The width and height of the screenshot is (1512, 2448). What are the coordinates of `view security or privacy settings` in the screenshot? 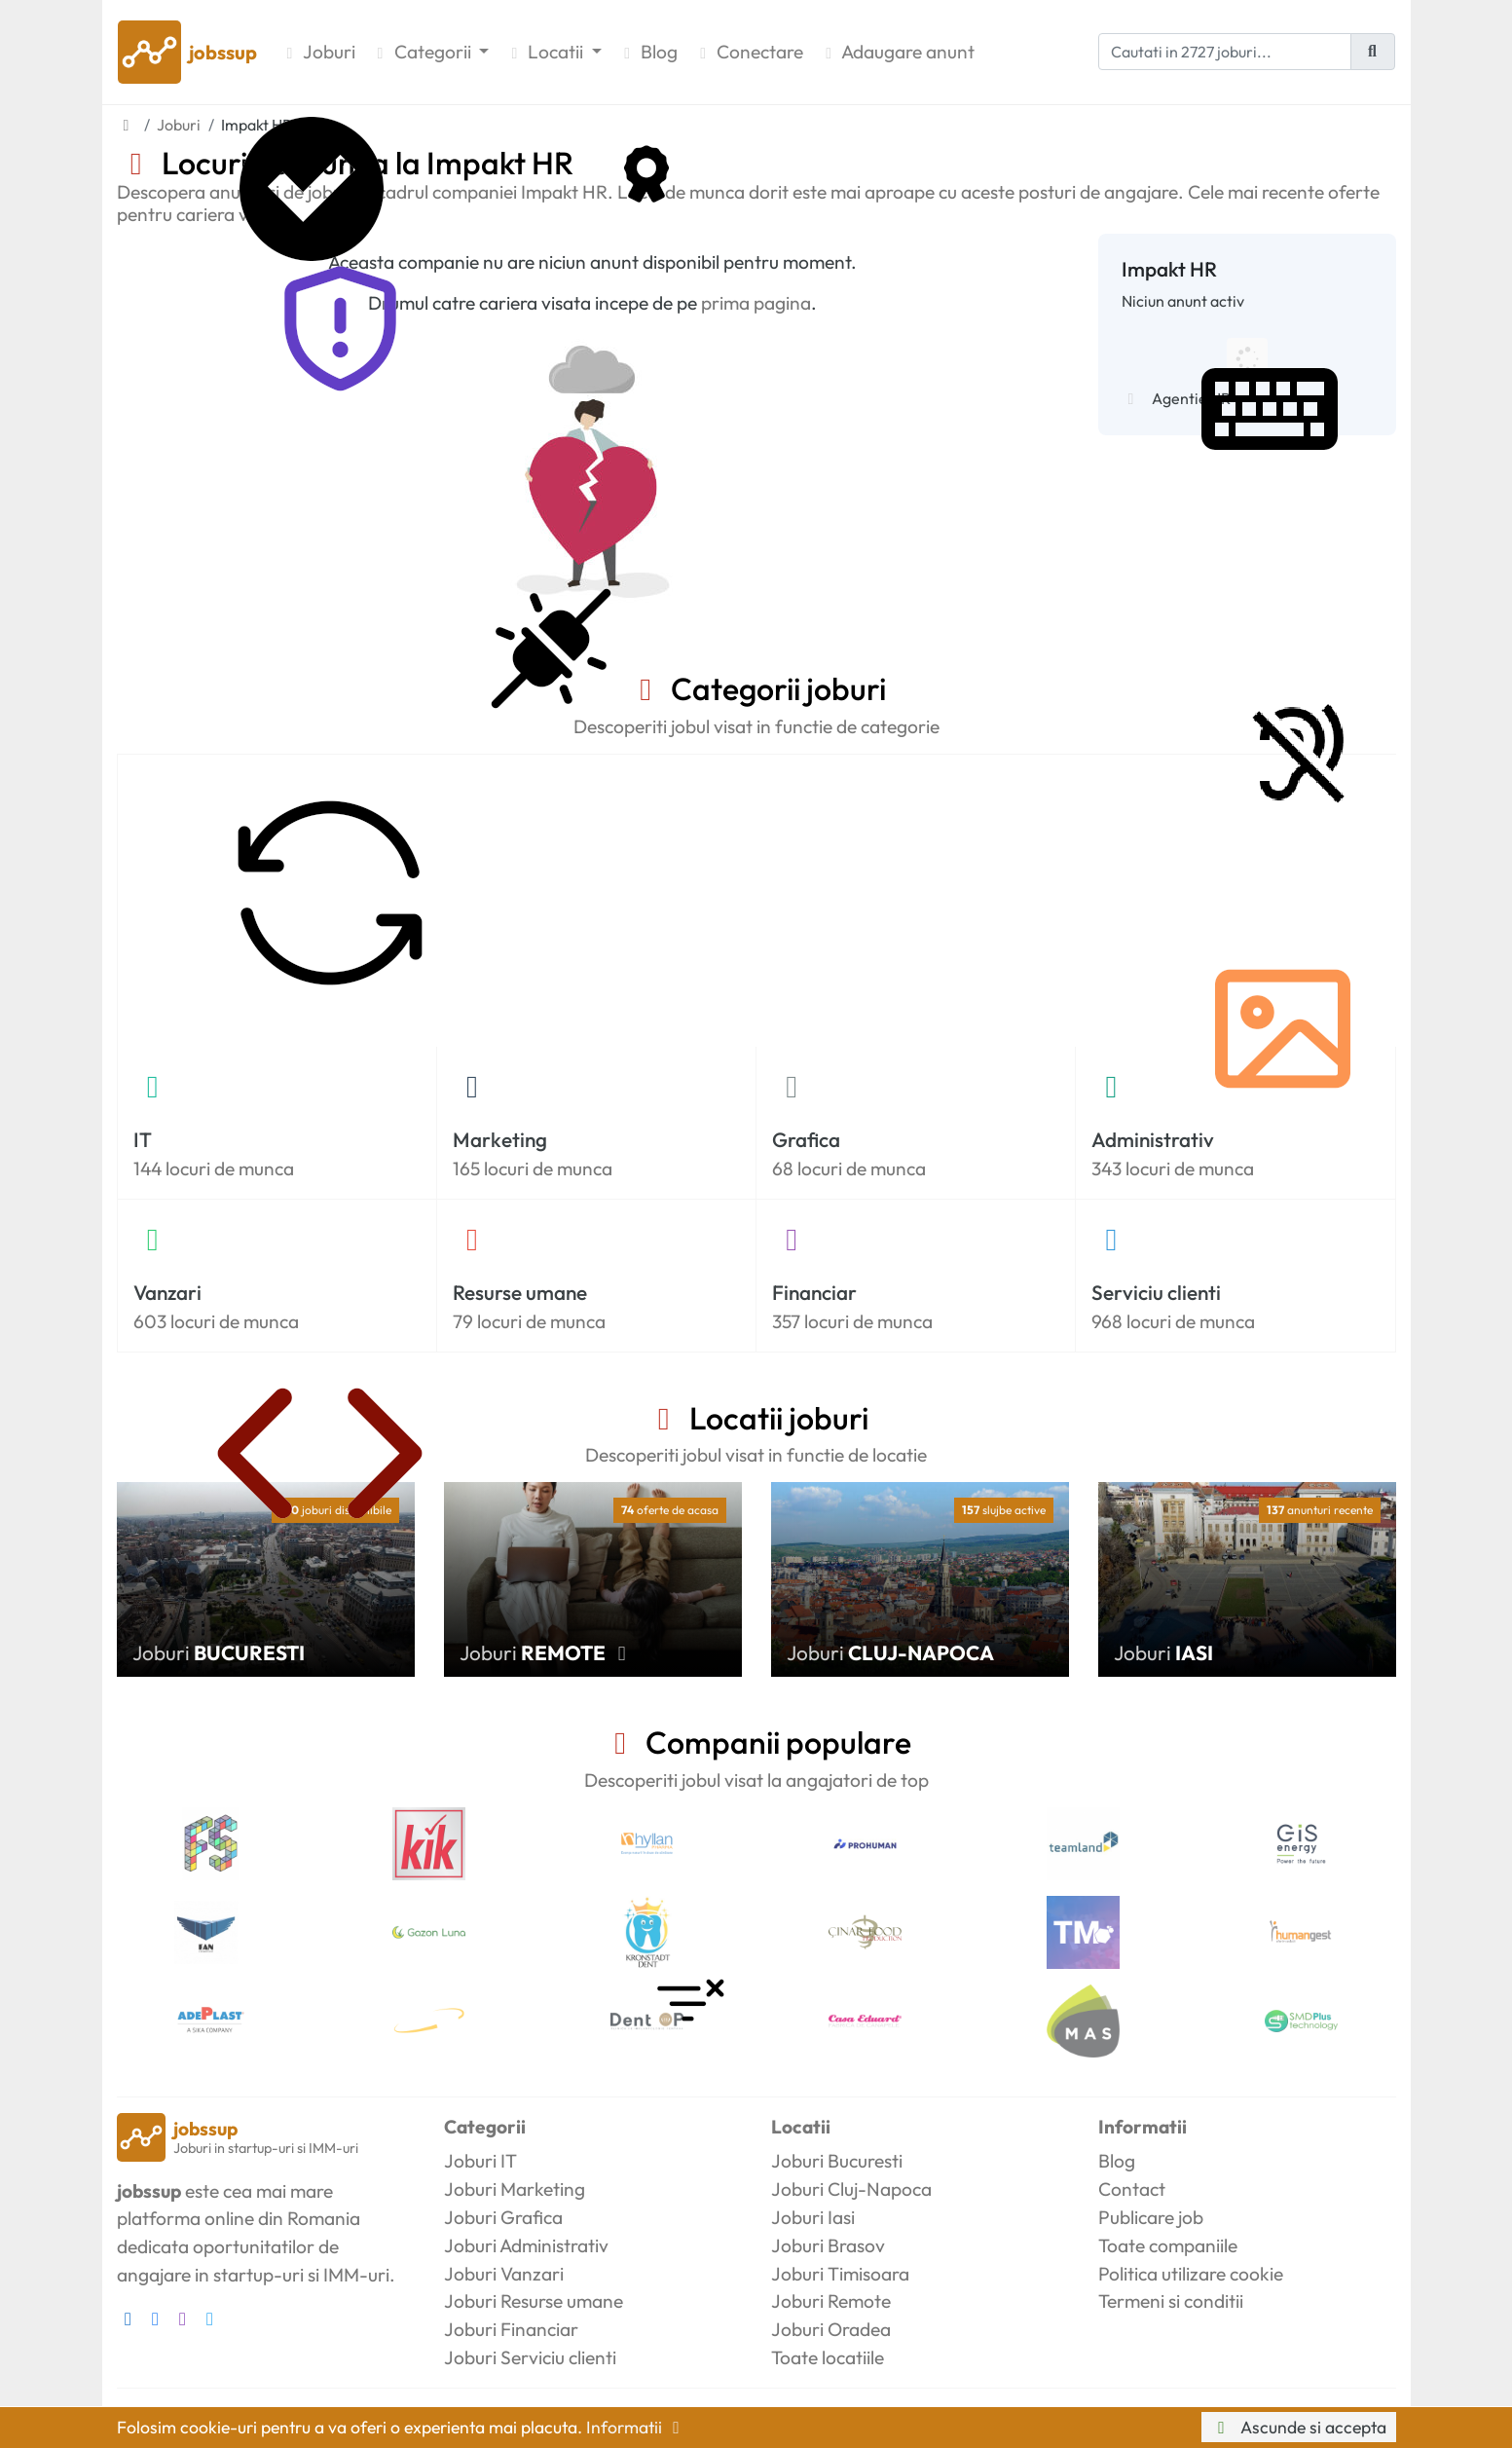 It's located at (340, 329).